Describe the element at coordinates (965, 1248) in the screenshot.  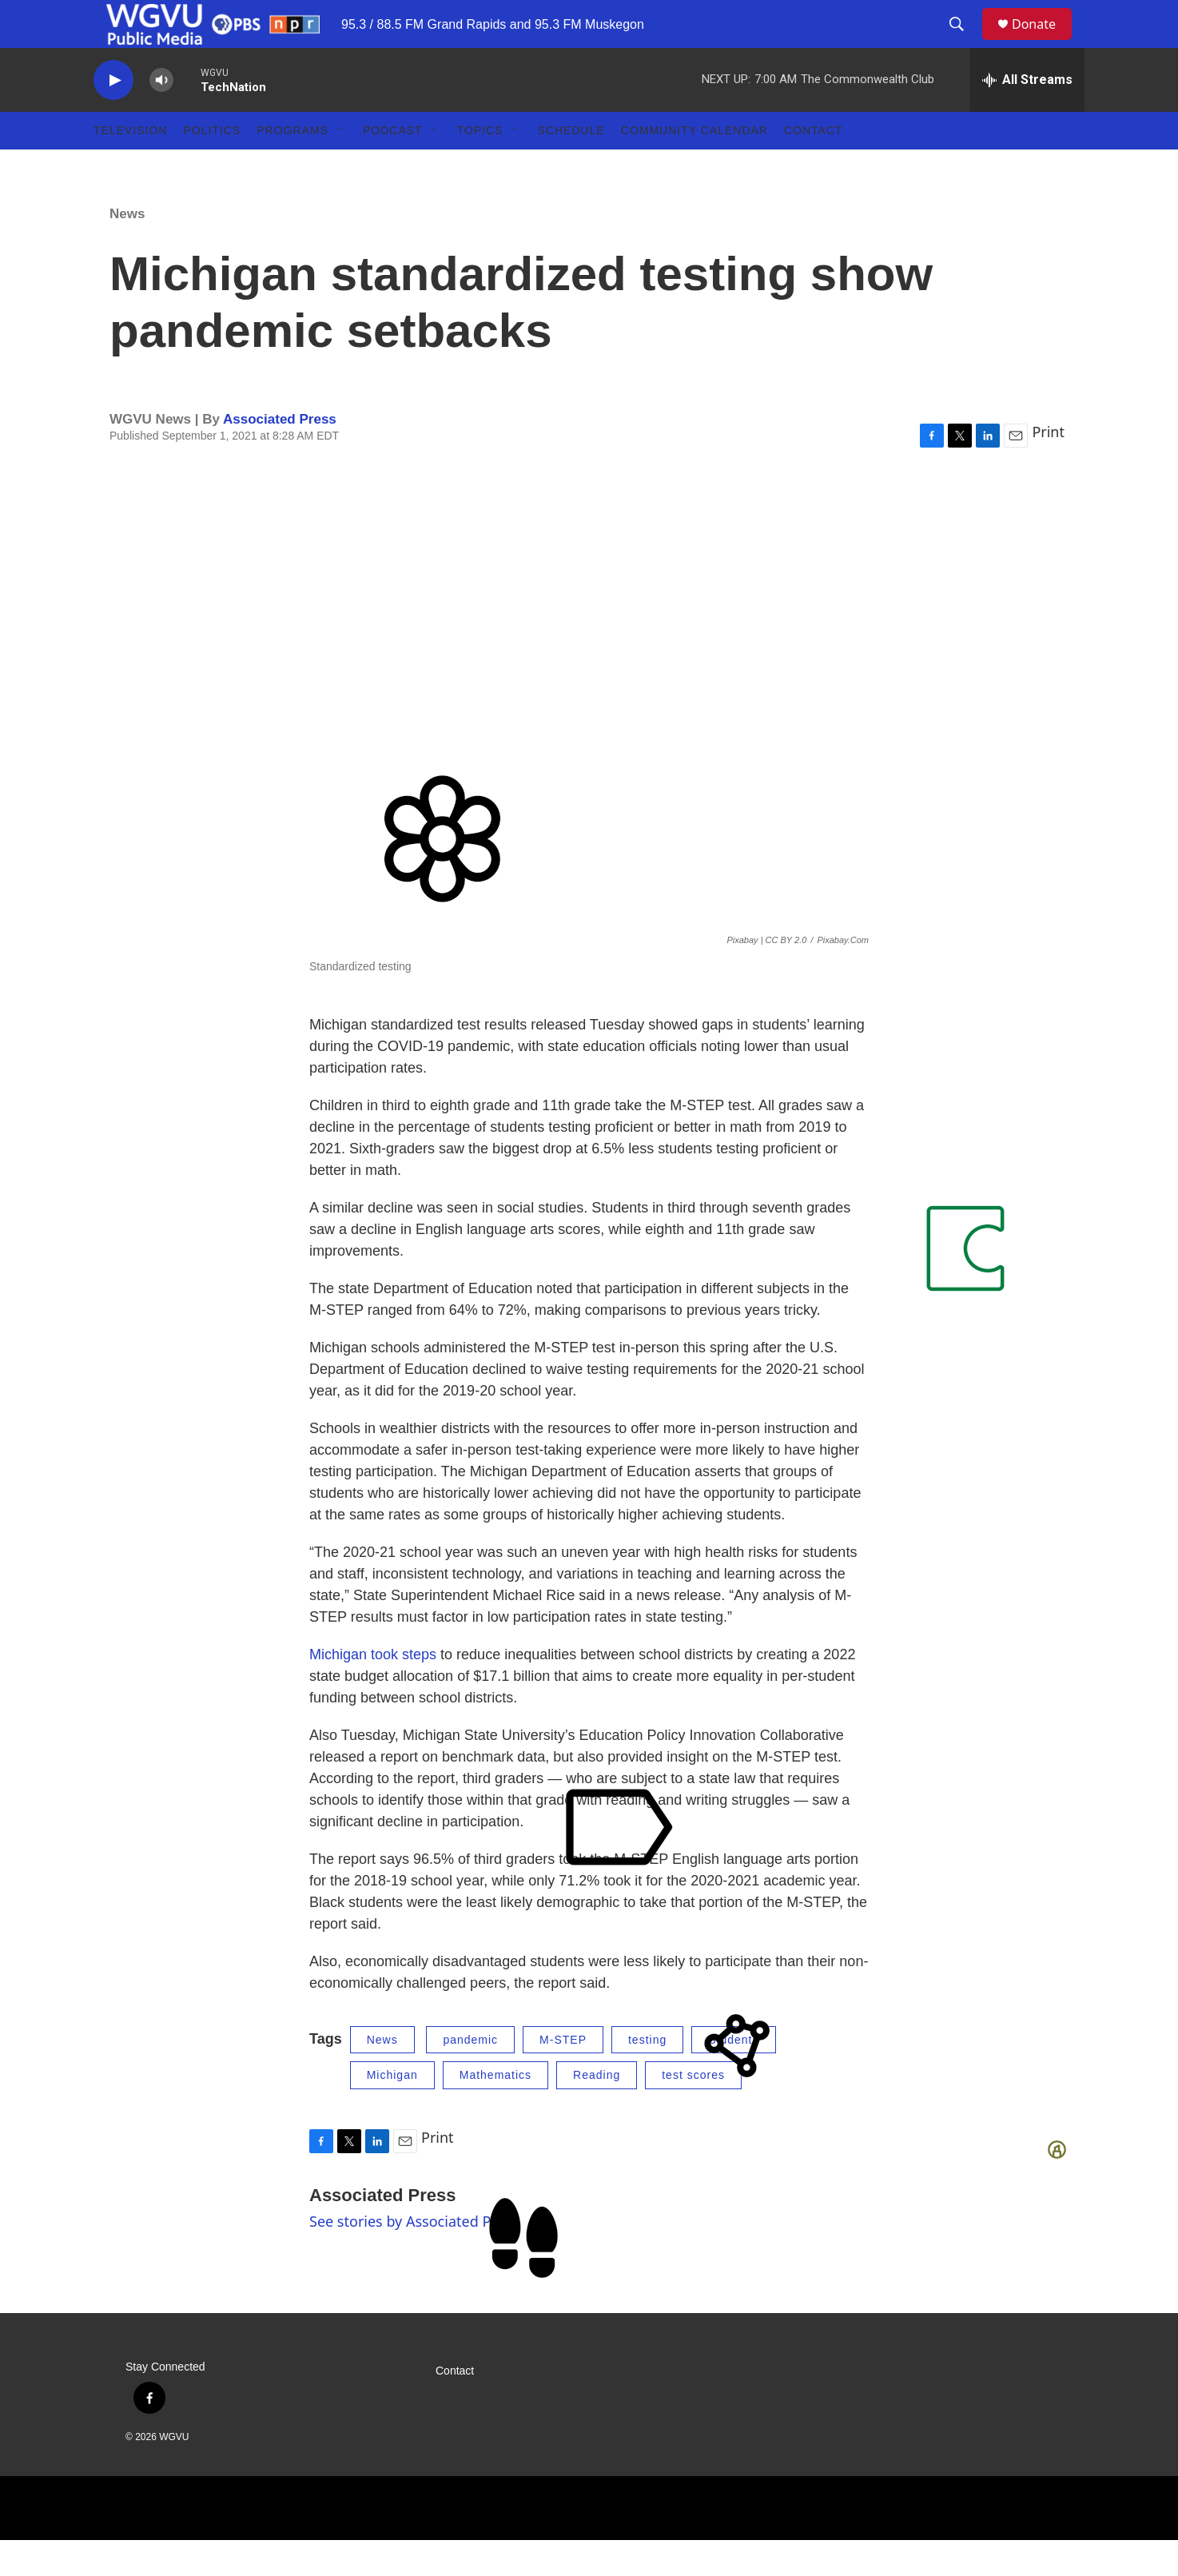
I see `open Coda app` at that location.